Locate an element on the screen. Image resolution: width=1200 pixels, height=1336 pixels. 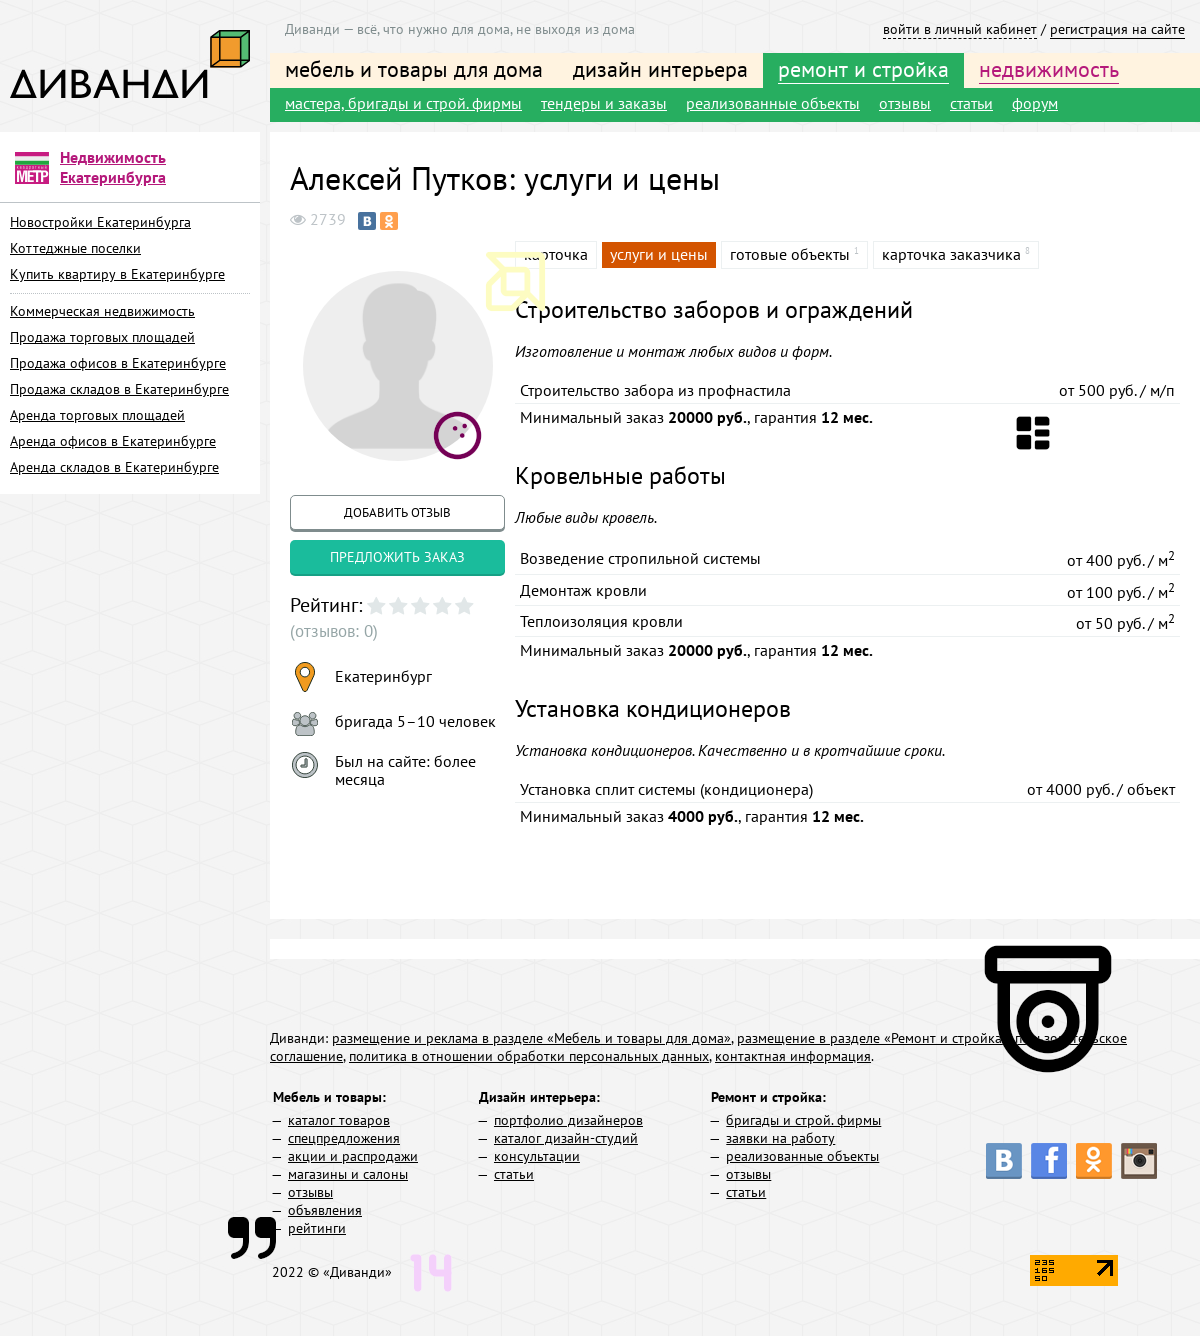
indicates item number 14 in a list or sequence is located at coordinates (429, 1273).